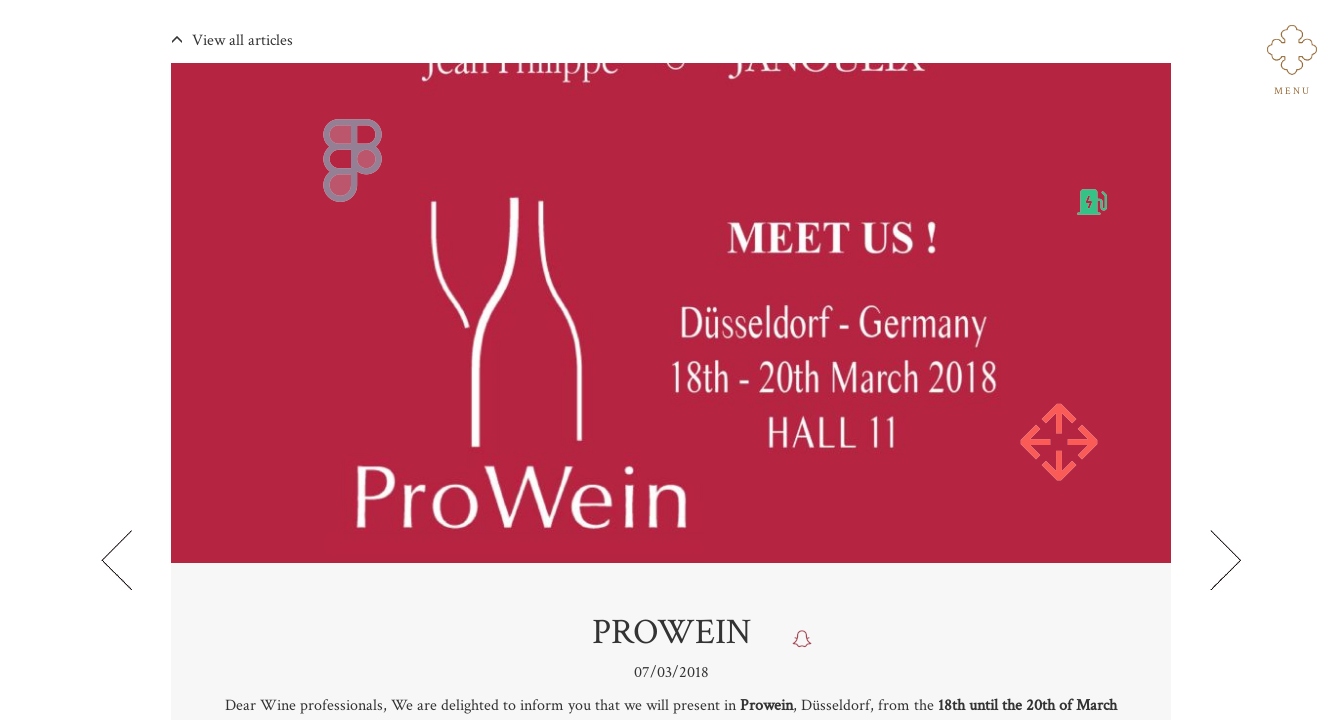  What do you see at coordinates (802, 639) in the screenshot?
I see `open Snapchat app` at bounding box center [802, 639].